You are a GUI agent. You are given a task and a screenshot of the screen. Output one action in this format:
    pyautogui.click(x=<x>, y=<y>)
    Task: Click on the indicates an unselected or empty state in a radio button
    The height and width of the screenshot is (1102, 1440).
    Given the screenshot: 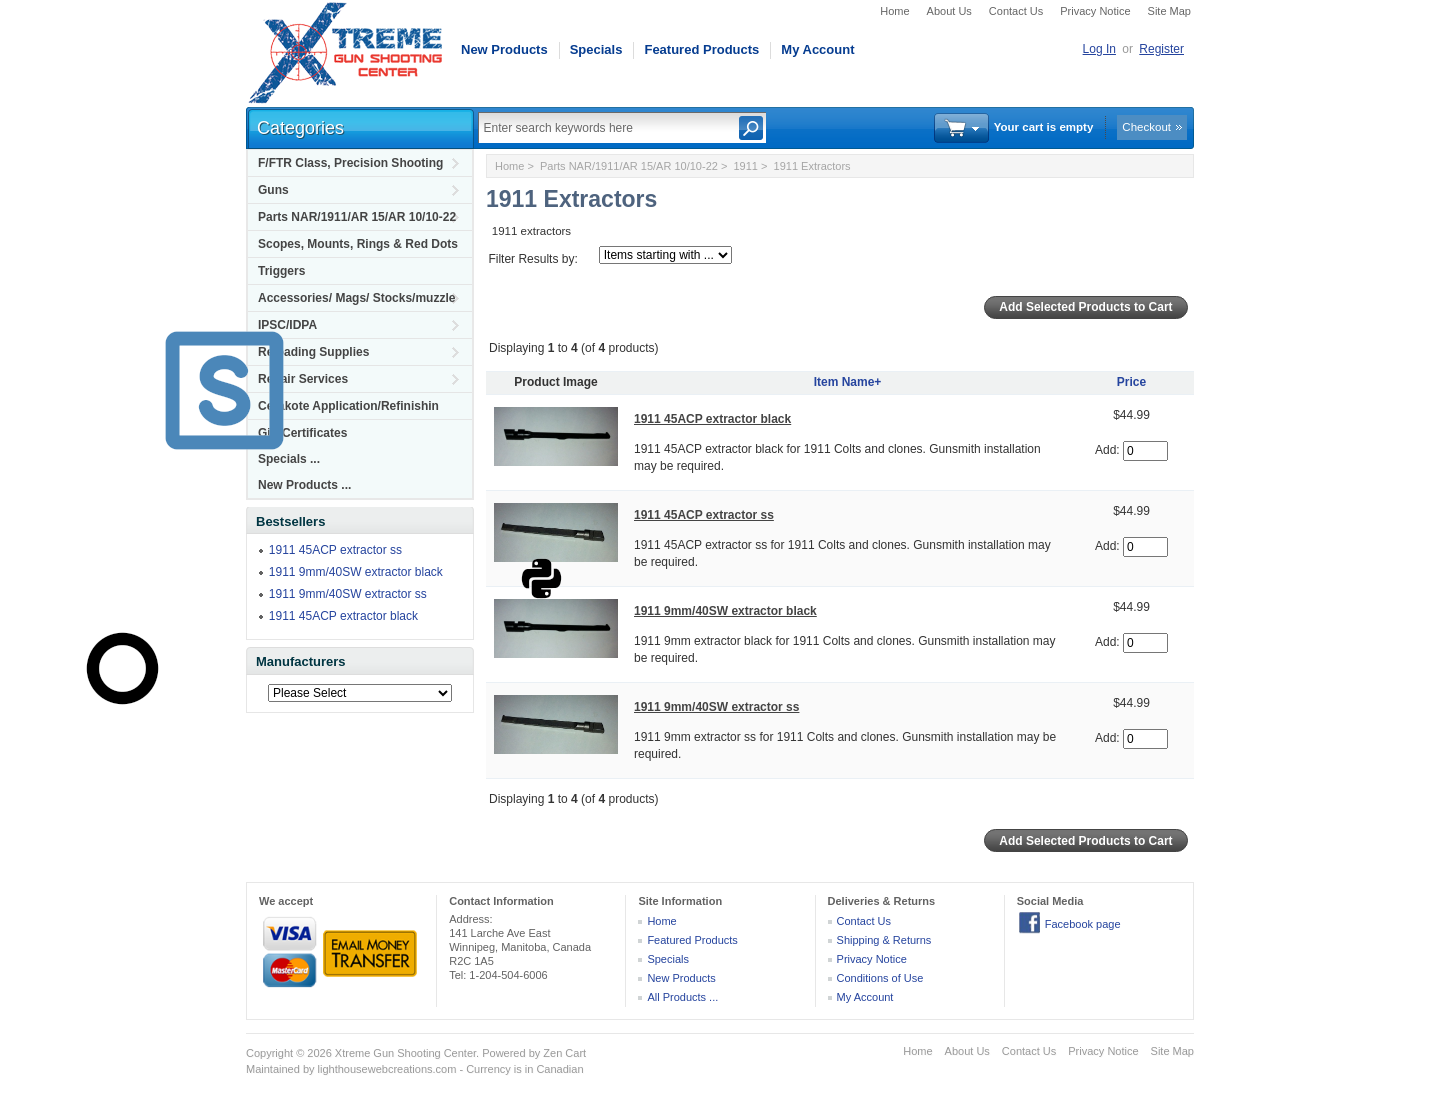 What is the action you would take?
    pyautogui.click(x=122, y=668)
    